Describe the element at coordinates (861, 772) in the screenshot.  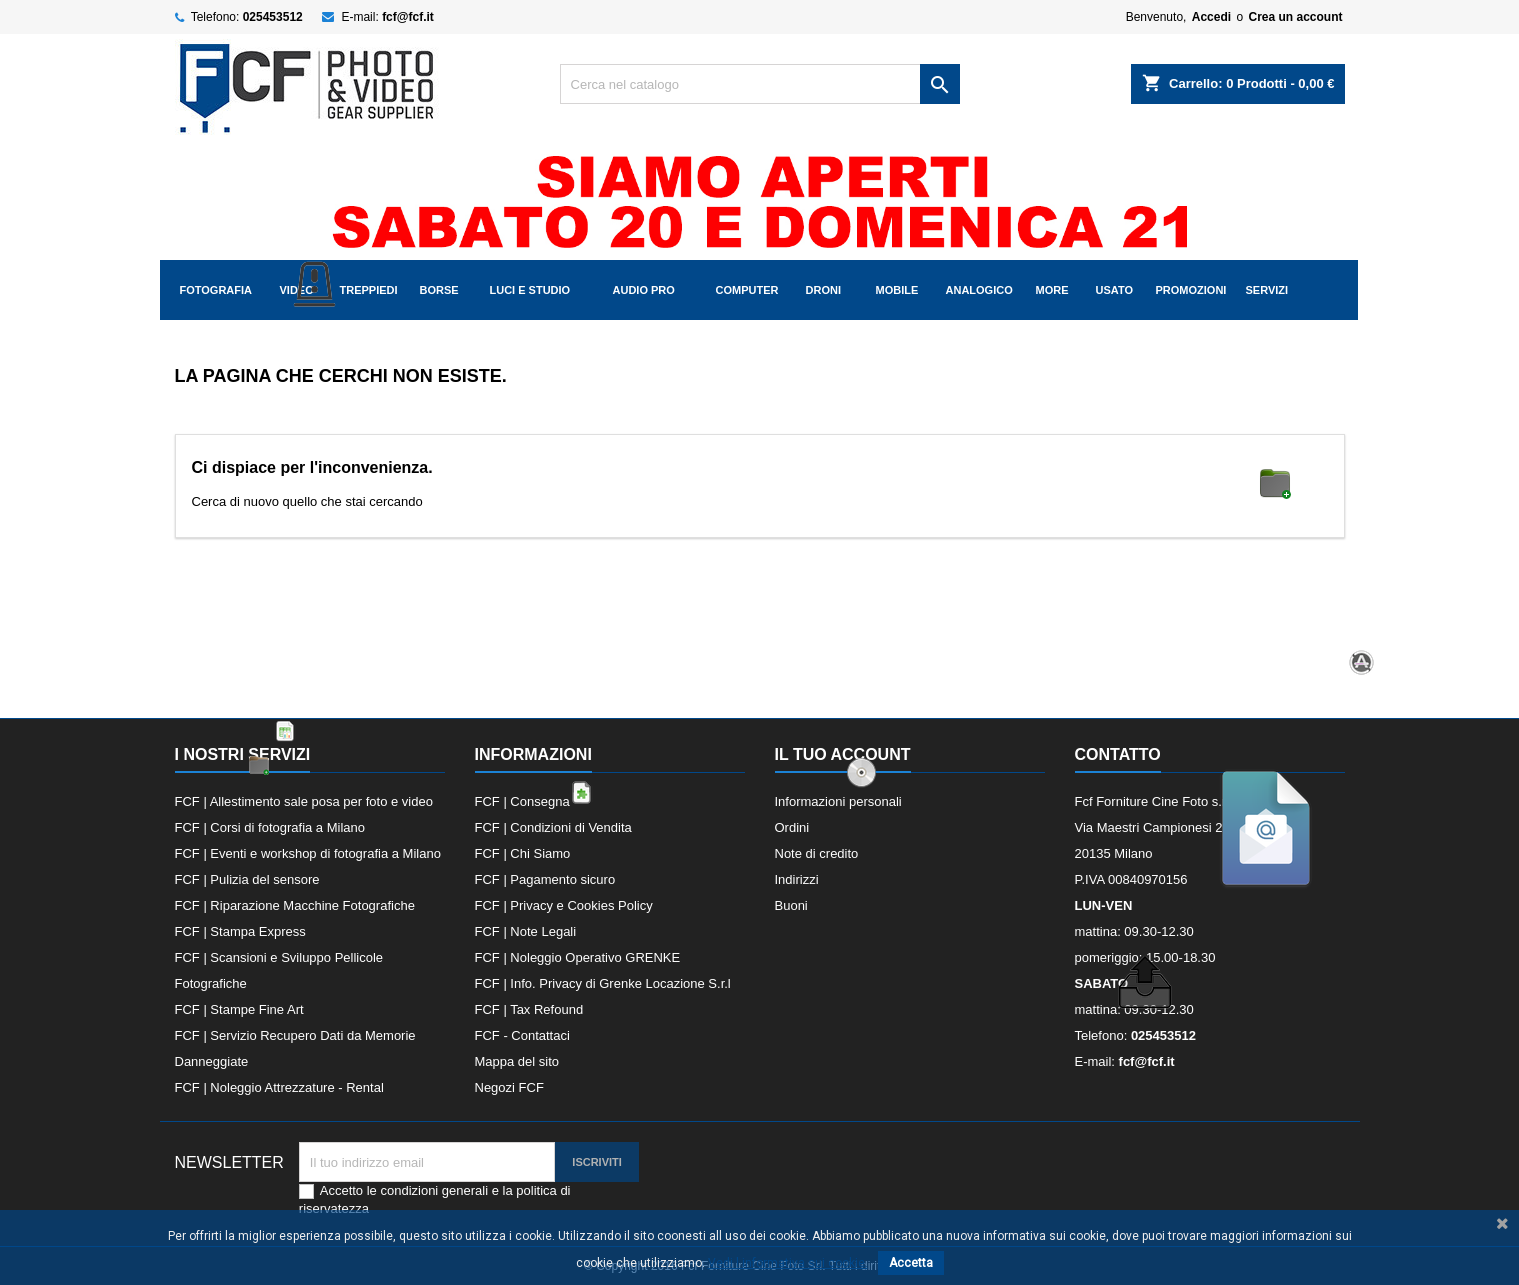
I see `indicates a blu-ray disc drive or media` at that location.